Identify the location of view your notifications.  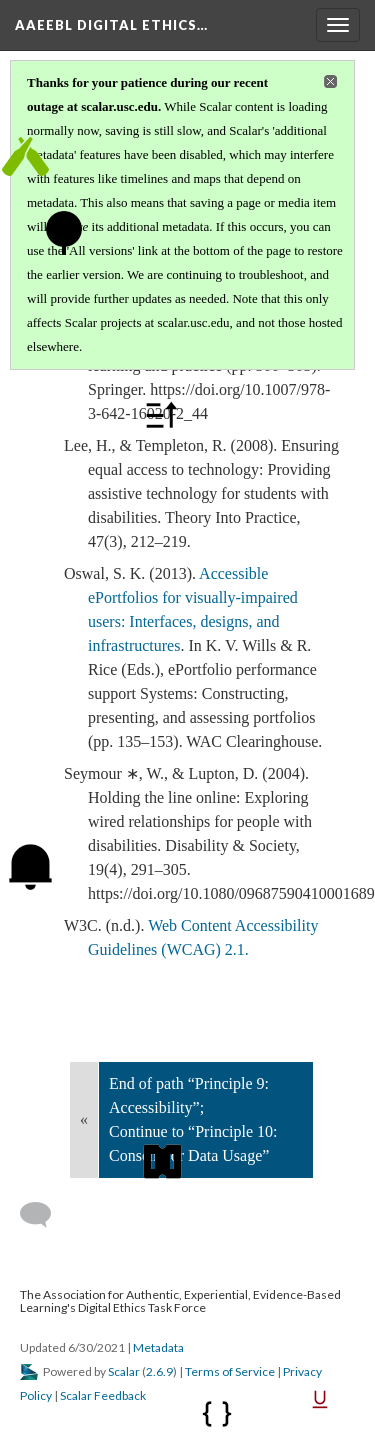
(30, 865).